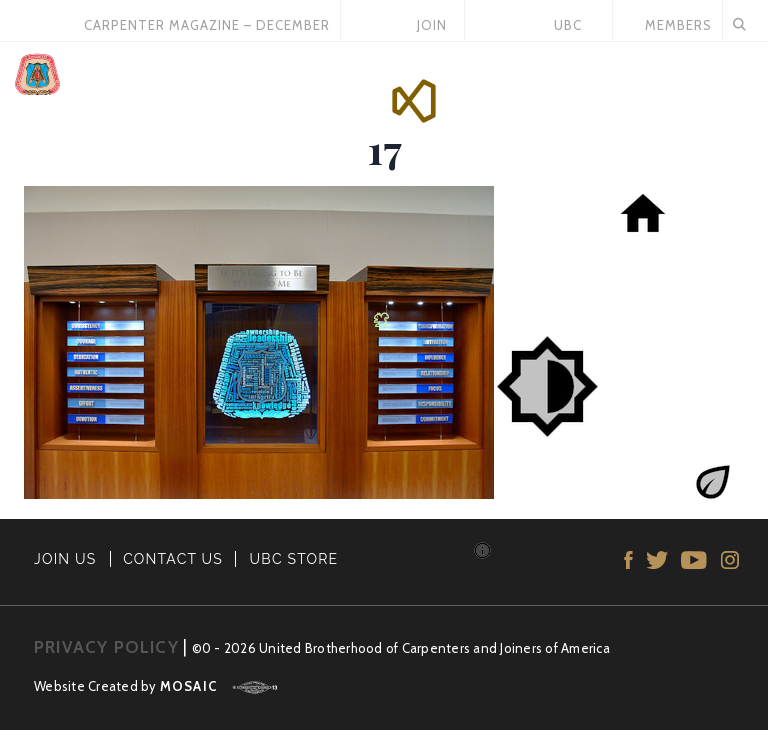  Describe the element at coordinates (643, 214) in the screenshot. I see `navigate to home screen` at that location.